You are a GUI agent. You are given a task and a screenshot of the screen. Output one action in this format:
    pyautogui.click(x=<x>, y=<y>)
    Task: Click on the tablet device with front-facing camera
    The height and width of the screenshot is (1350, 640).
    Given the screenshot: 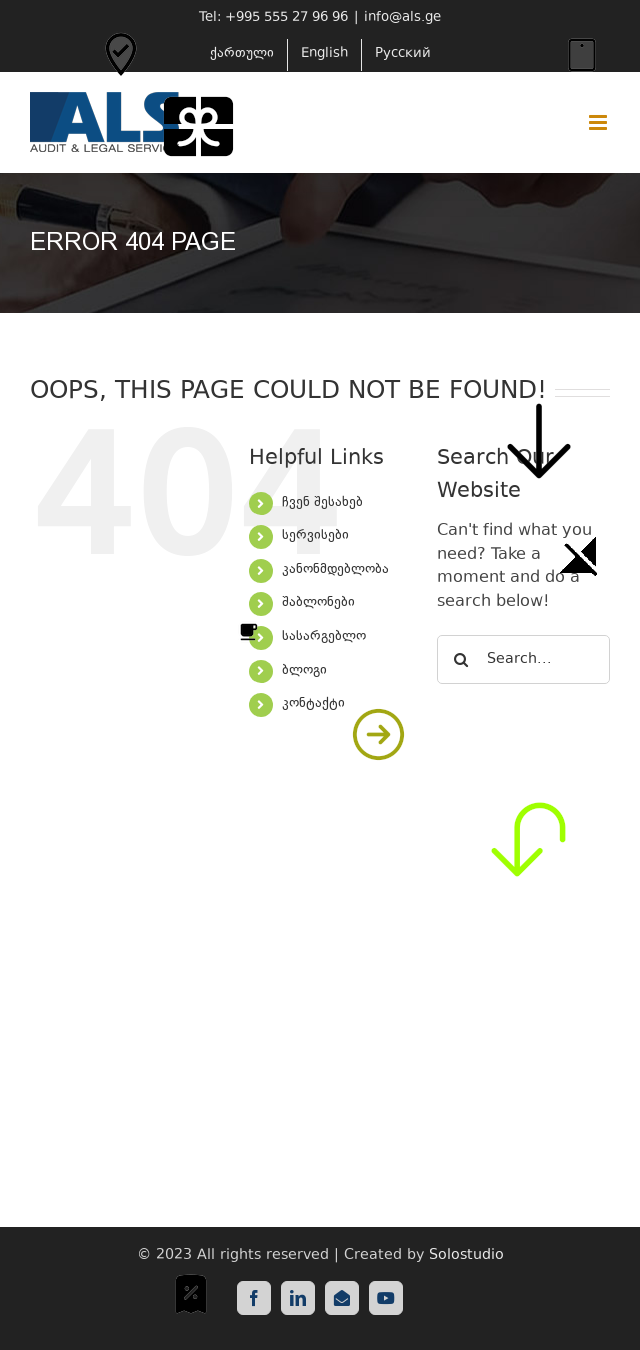 What is the action you would take?
    pyautogui.click(x=582, y=55)
    